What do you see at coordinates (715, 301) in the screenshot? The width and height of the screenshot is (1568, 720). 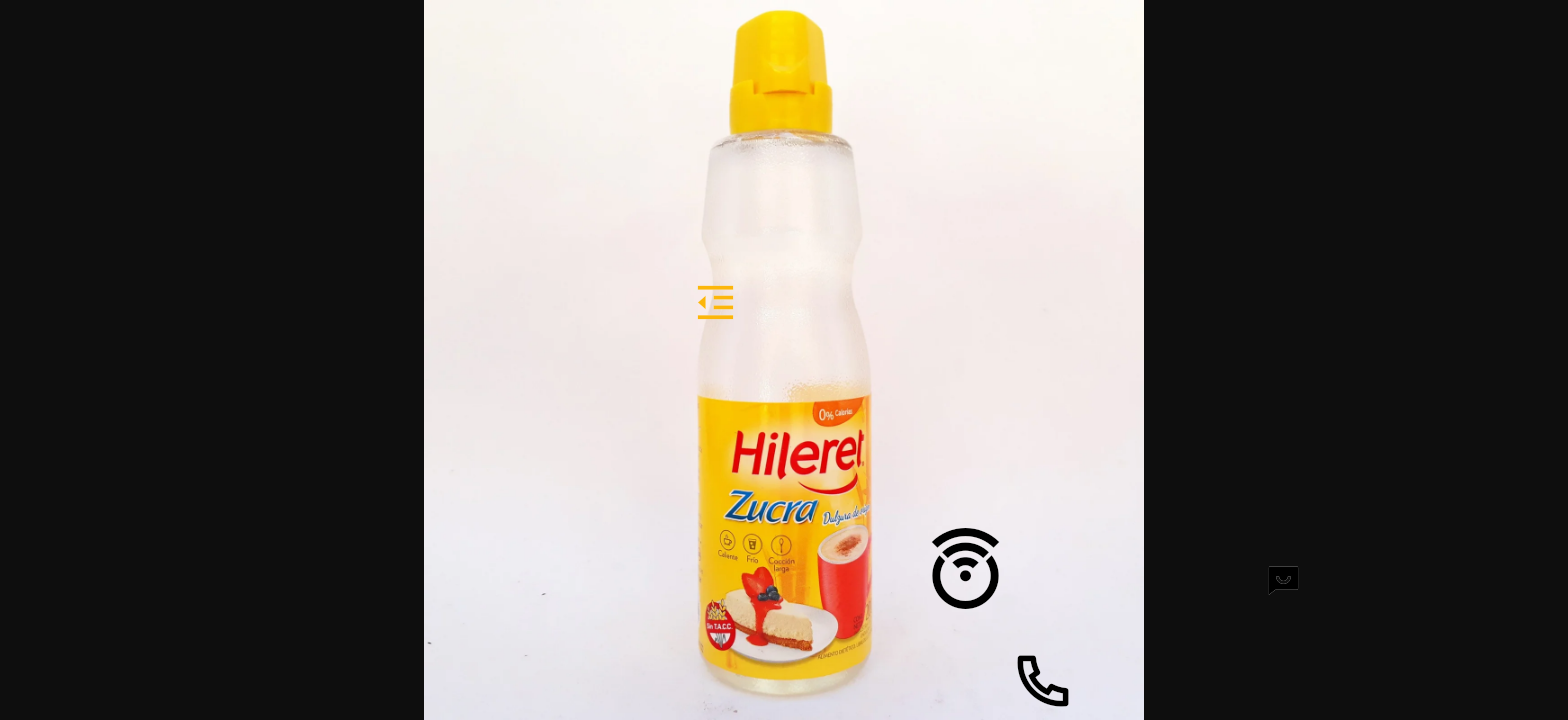 I see `decrease text indentation` at bounding box center [715, 301].